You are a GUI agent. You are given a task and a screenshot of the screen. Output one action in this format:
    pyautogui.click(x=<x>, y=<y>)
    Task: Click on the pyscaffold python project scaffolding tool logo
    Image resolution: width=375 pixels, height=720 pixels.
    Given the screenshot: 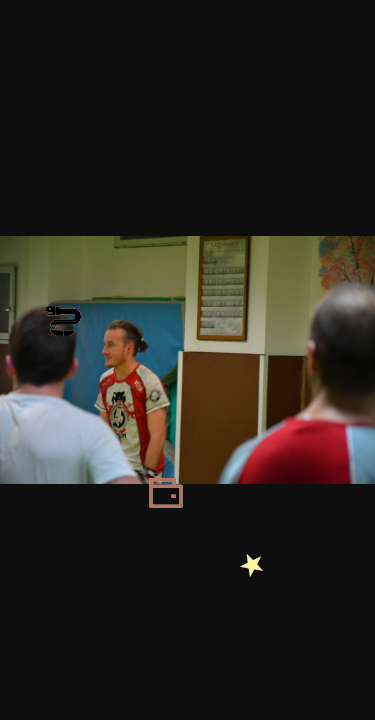 What is the action you would take?
    pyautogui.click(x=63, y=321)
    